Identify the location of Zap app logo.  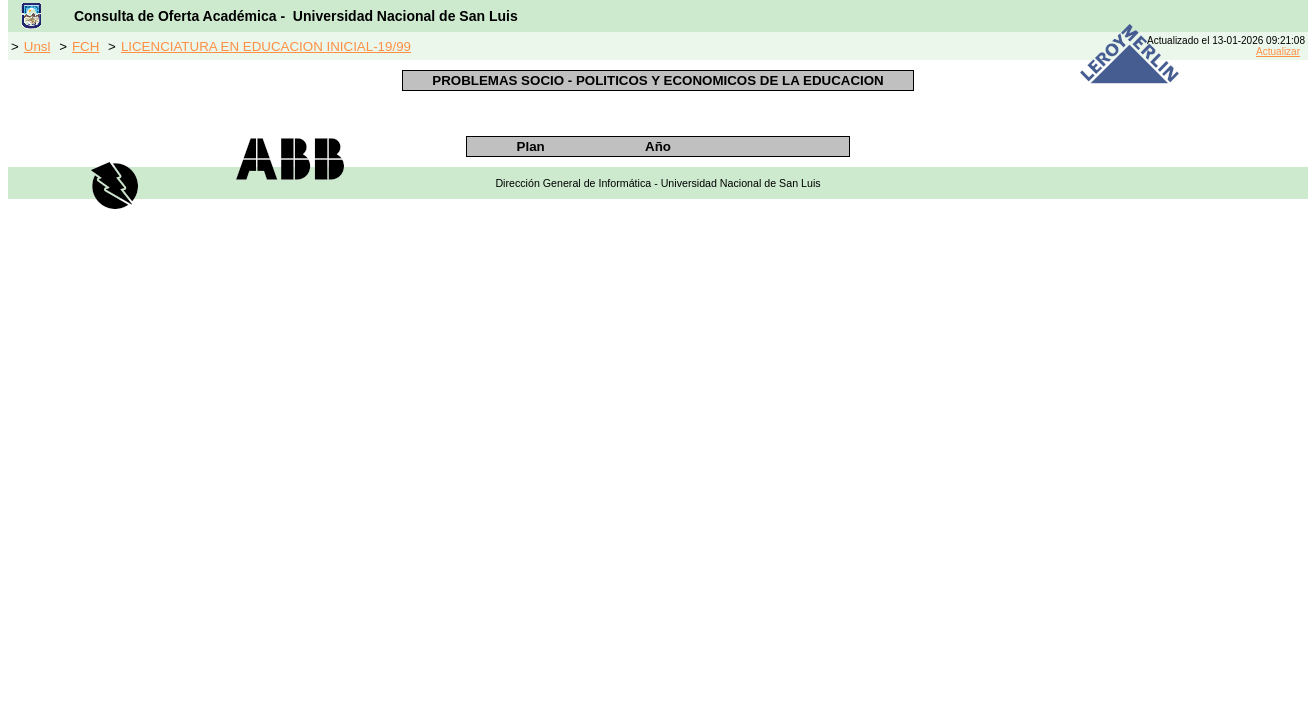
(114, 185).